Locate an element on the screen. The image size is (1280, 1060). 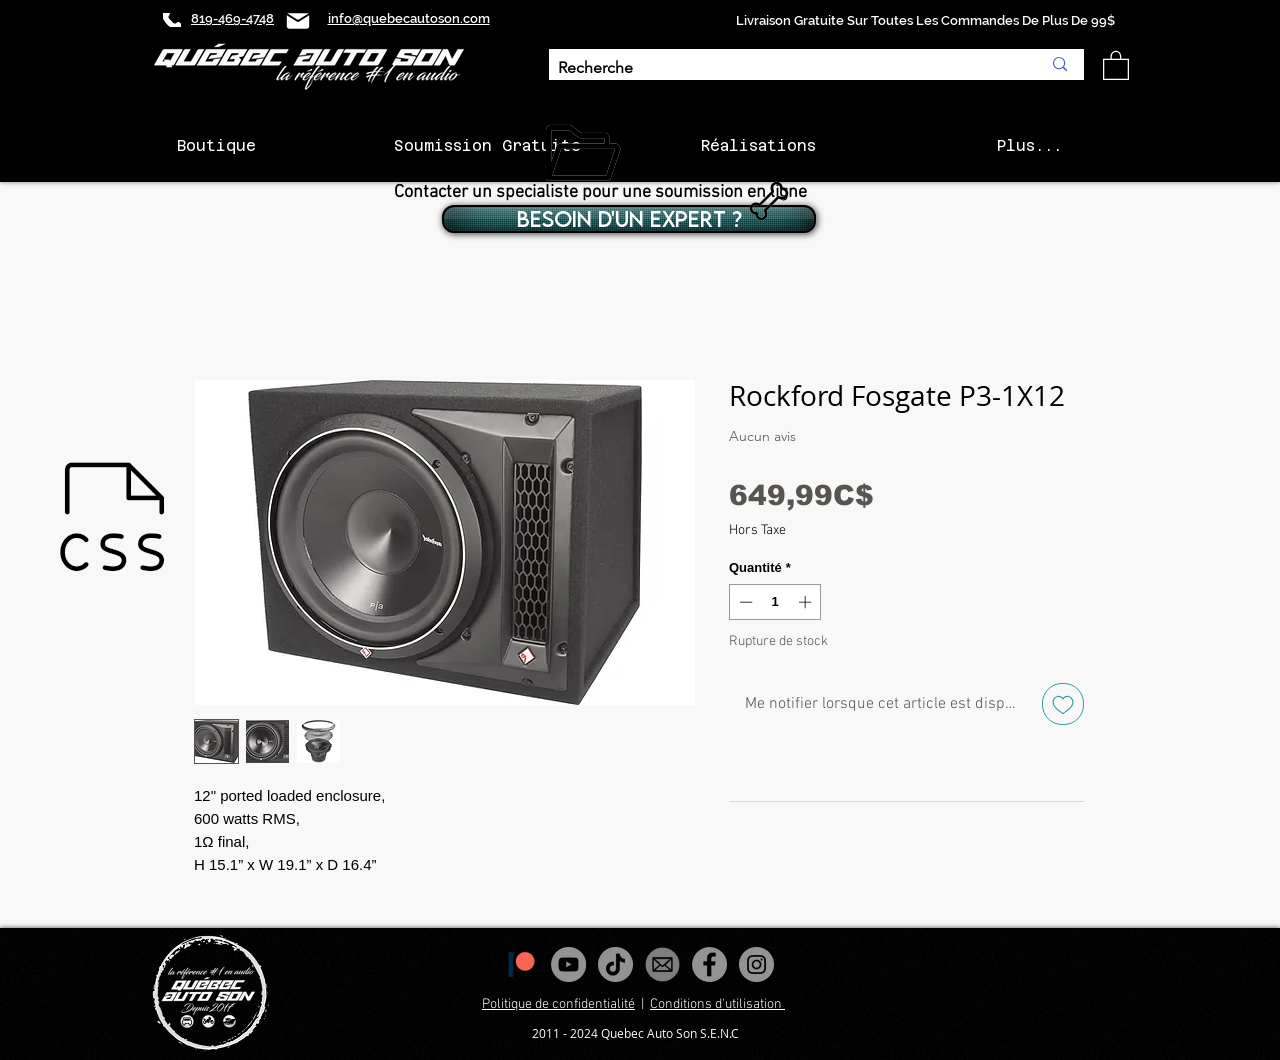
view or open a CSS stylesheet file is located at coordinates (114, 521).